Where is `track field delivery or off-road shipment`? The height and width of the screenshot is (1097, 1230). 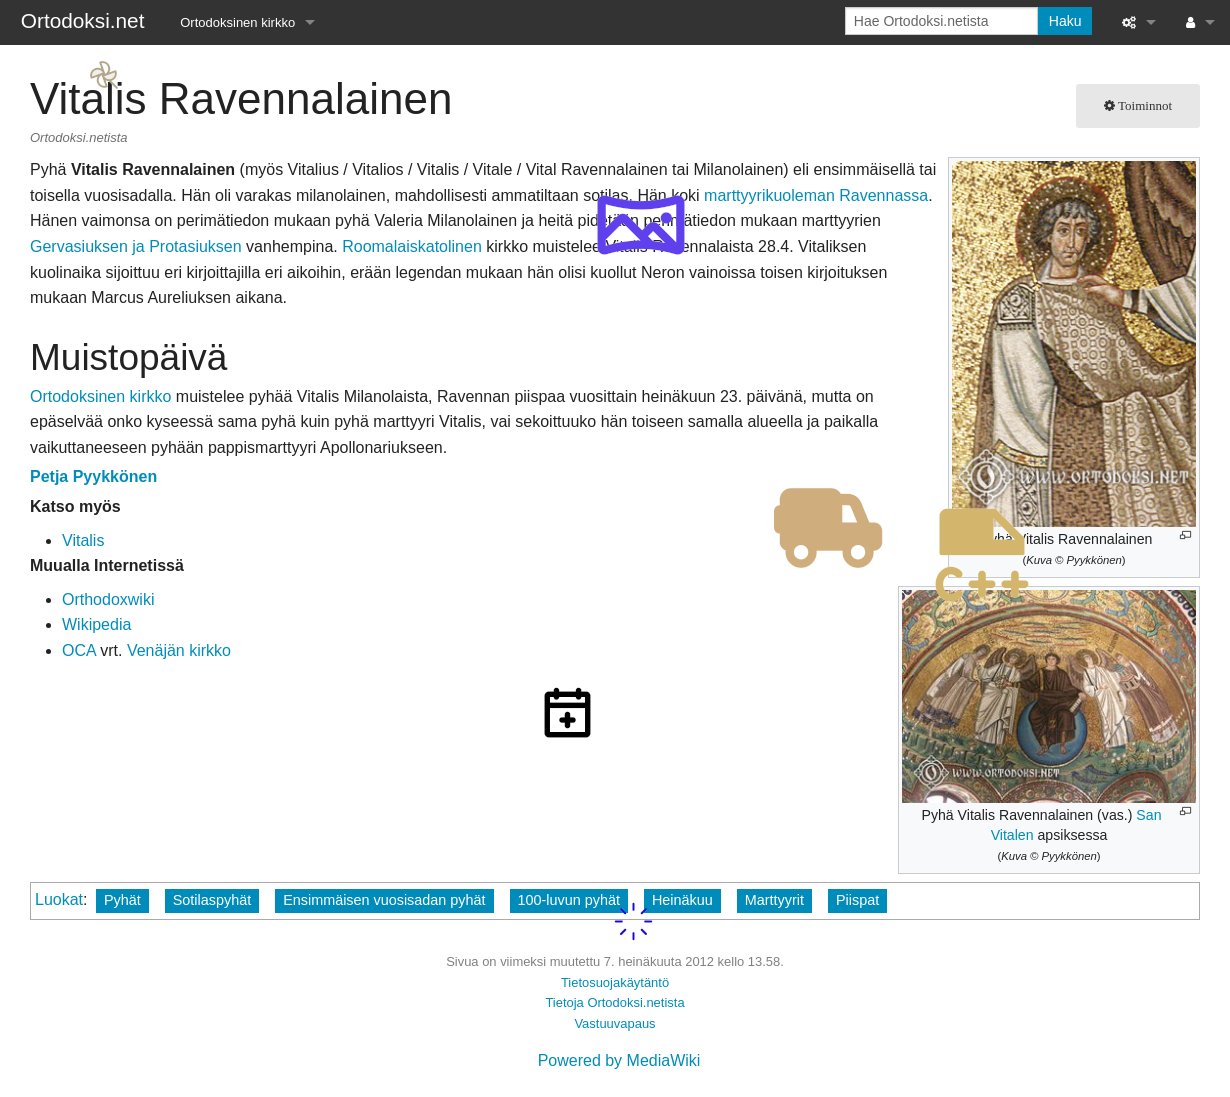 track field delivery or off-road shipment is located at coordinates (831, 528).